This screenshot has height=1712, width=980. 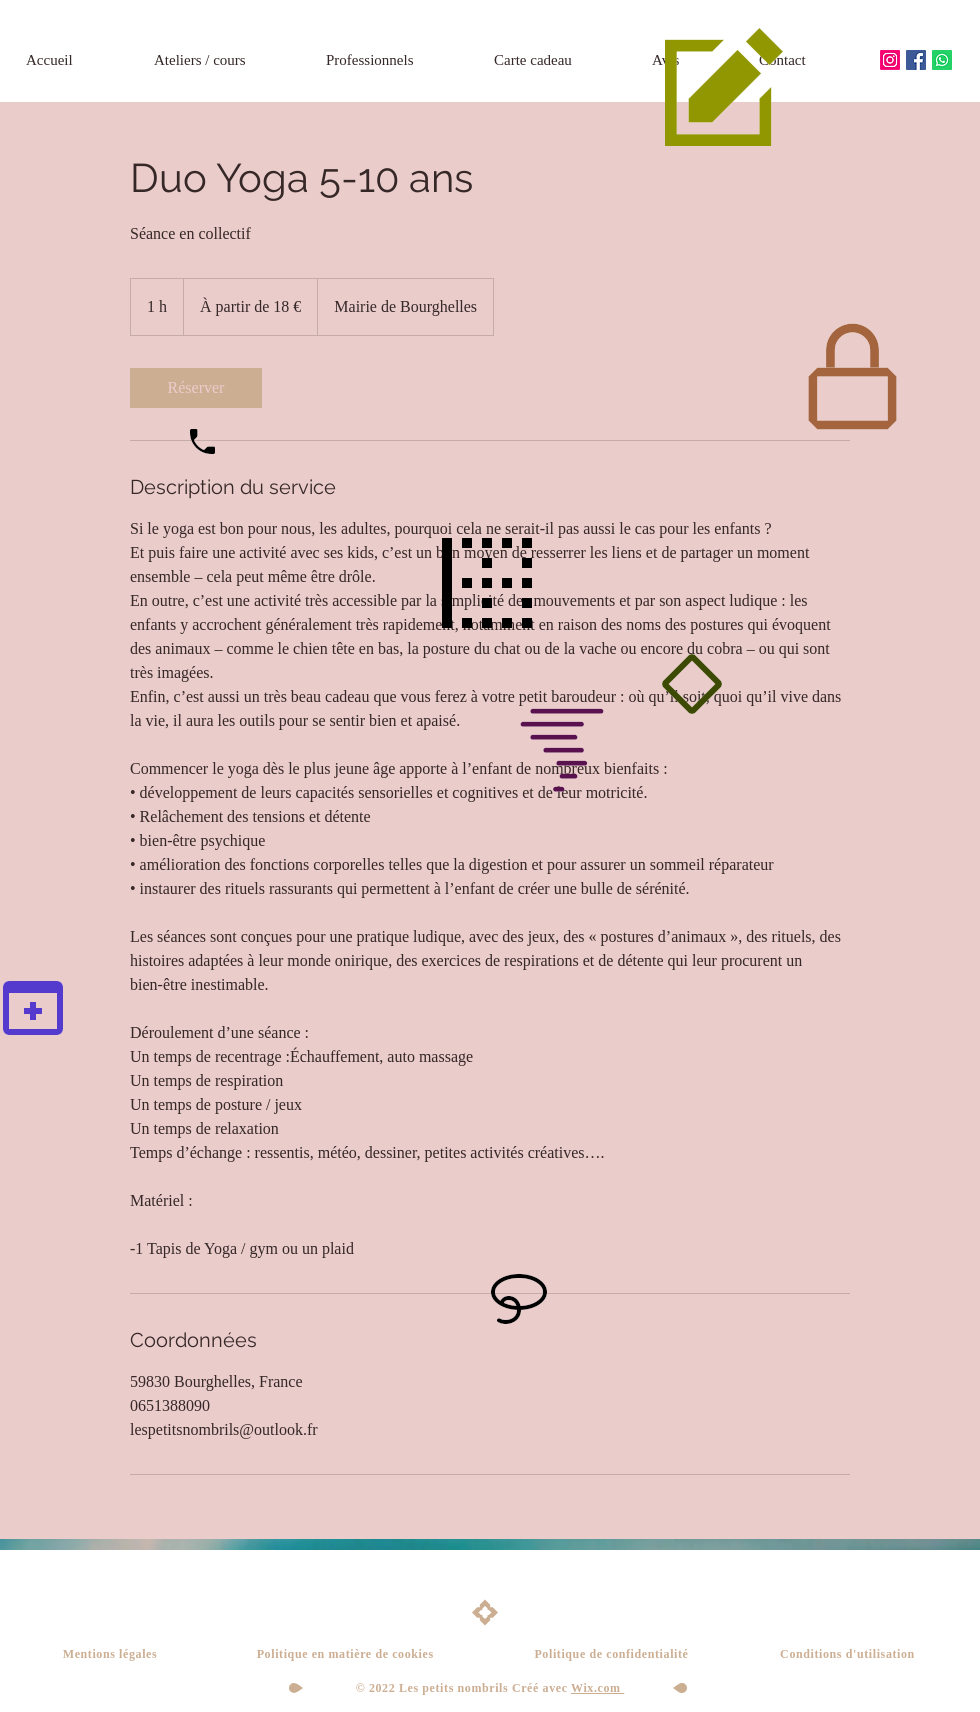 What do you see at coordinates (692, 684) in the screenshot?
I see `indicates premium or pro feature` at bounding box center [692, 684].